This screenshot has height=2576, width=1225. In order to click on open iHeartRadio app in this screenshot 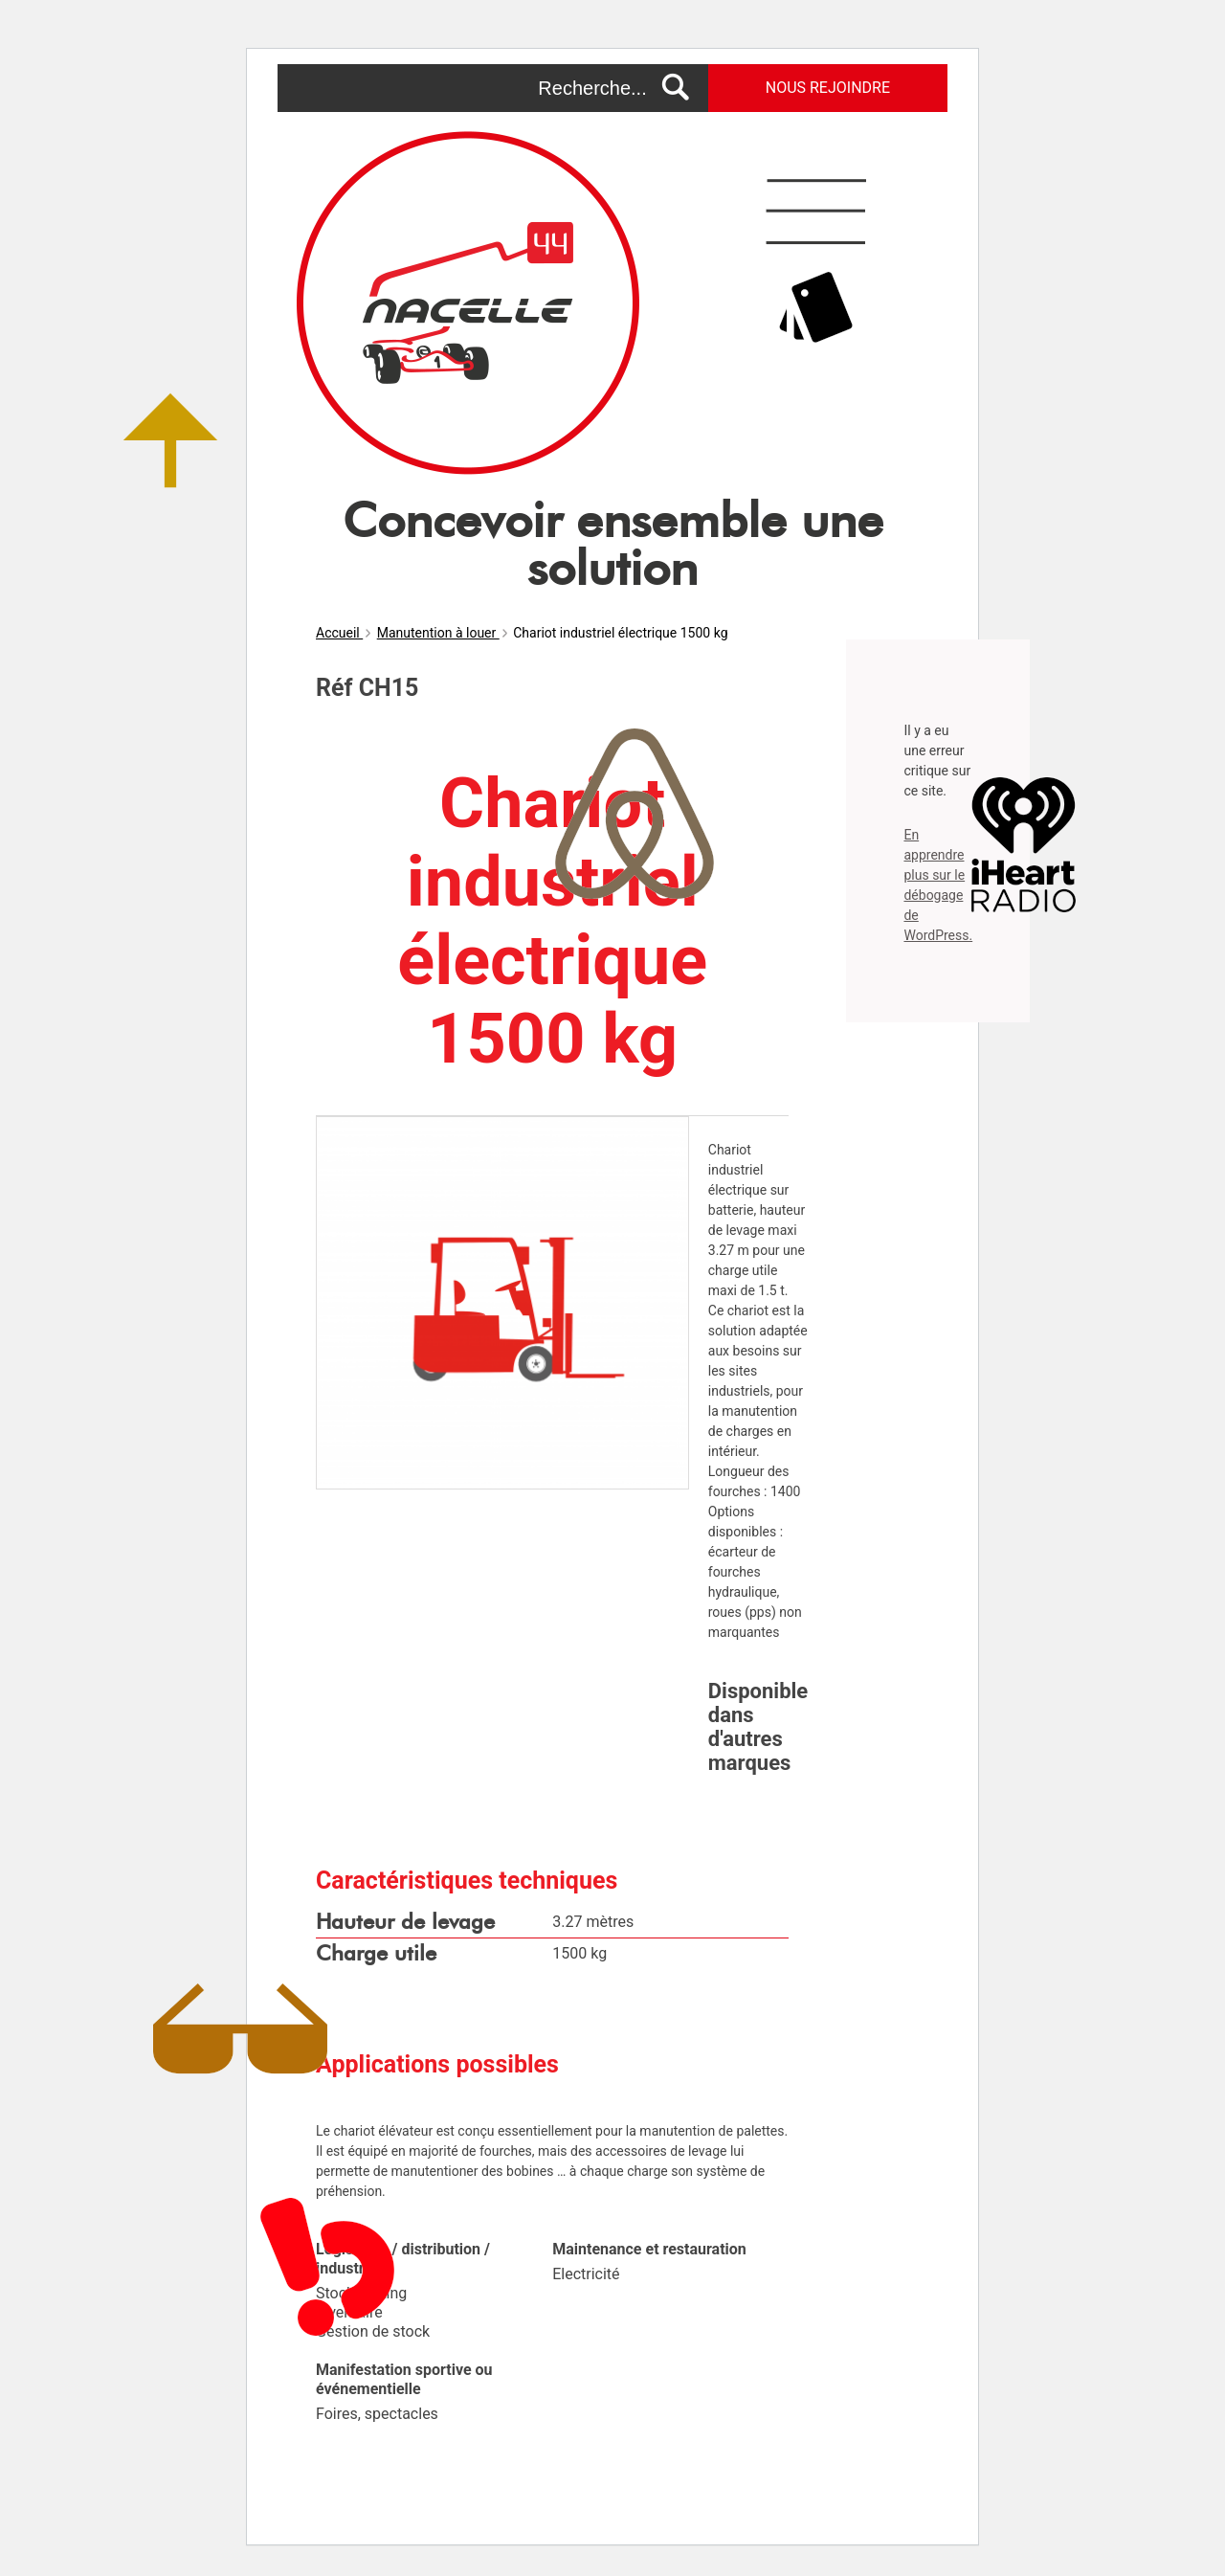, I will do `click(1023, 844)`.